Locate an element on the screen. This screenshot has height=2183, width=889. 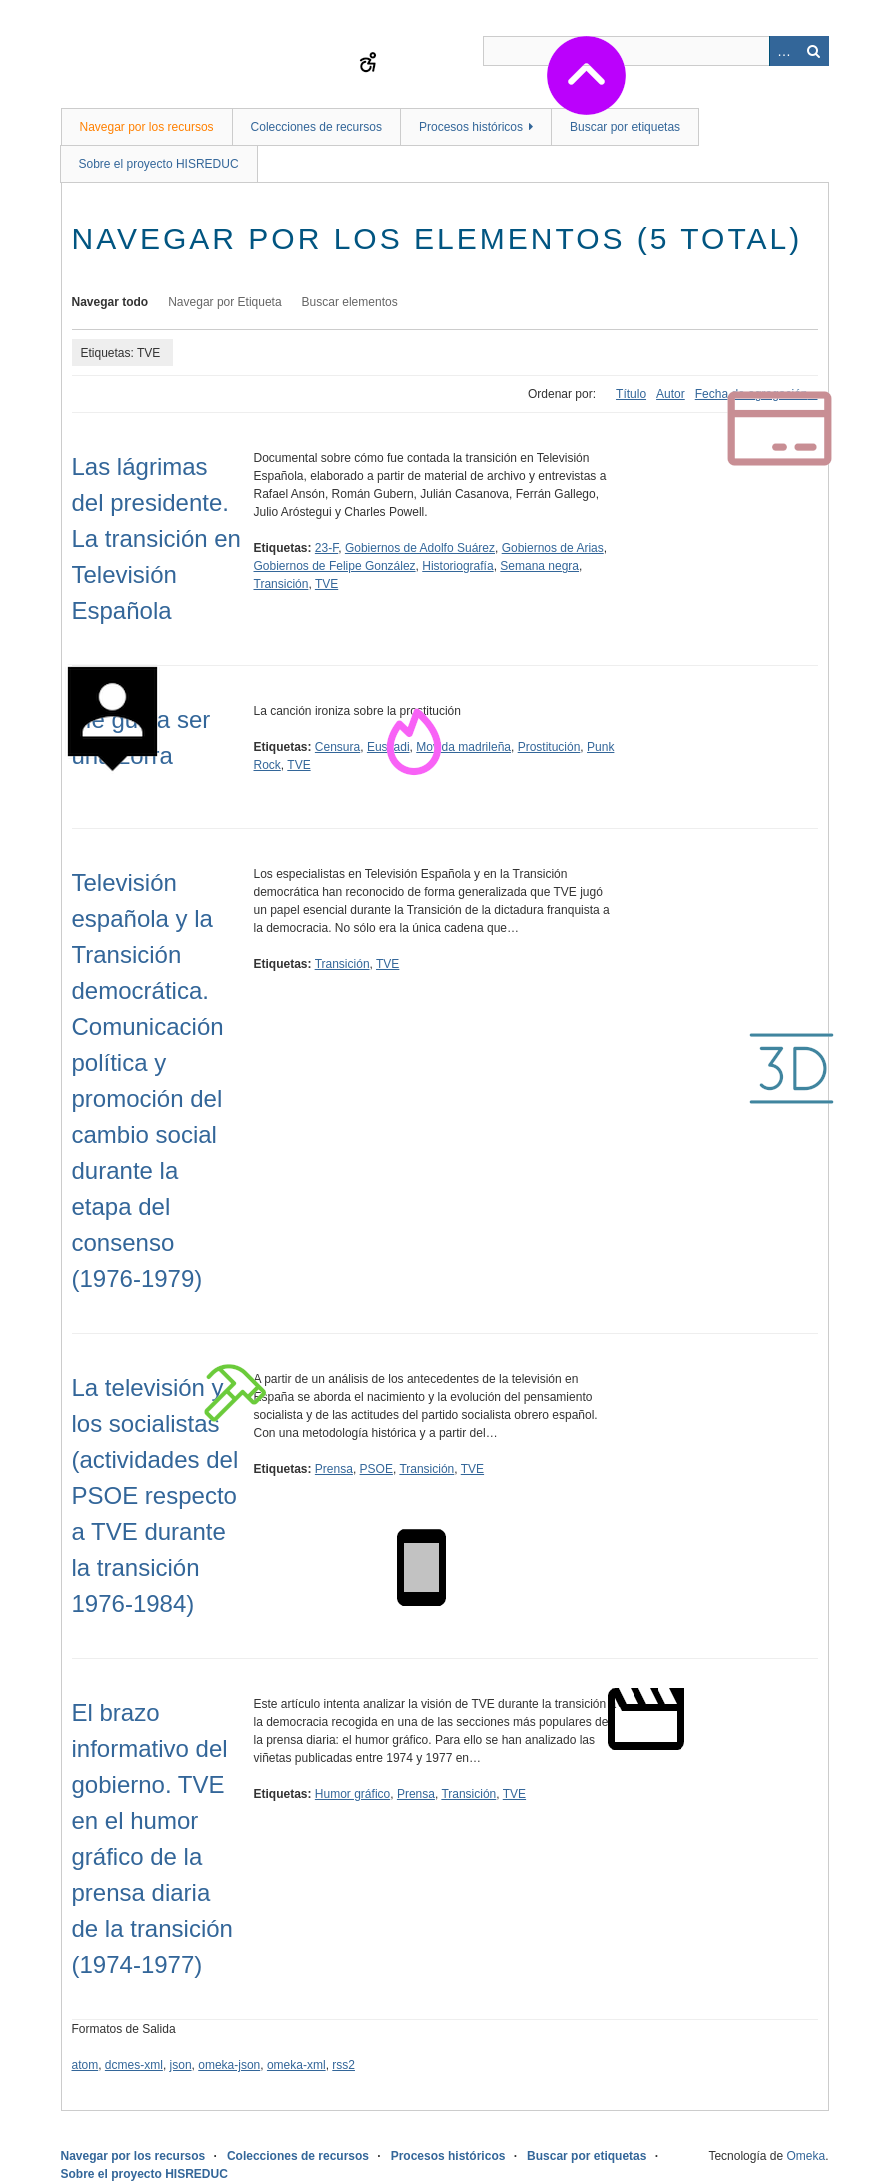
indicates wheelchair accessible facilities is located at coordinates (368, 62).